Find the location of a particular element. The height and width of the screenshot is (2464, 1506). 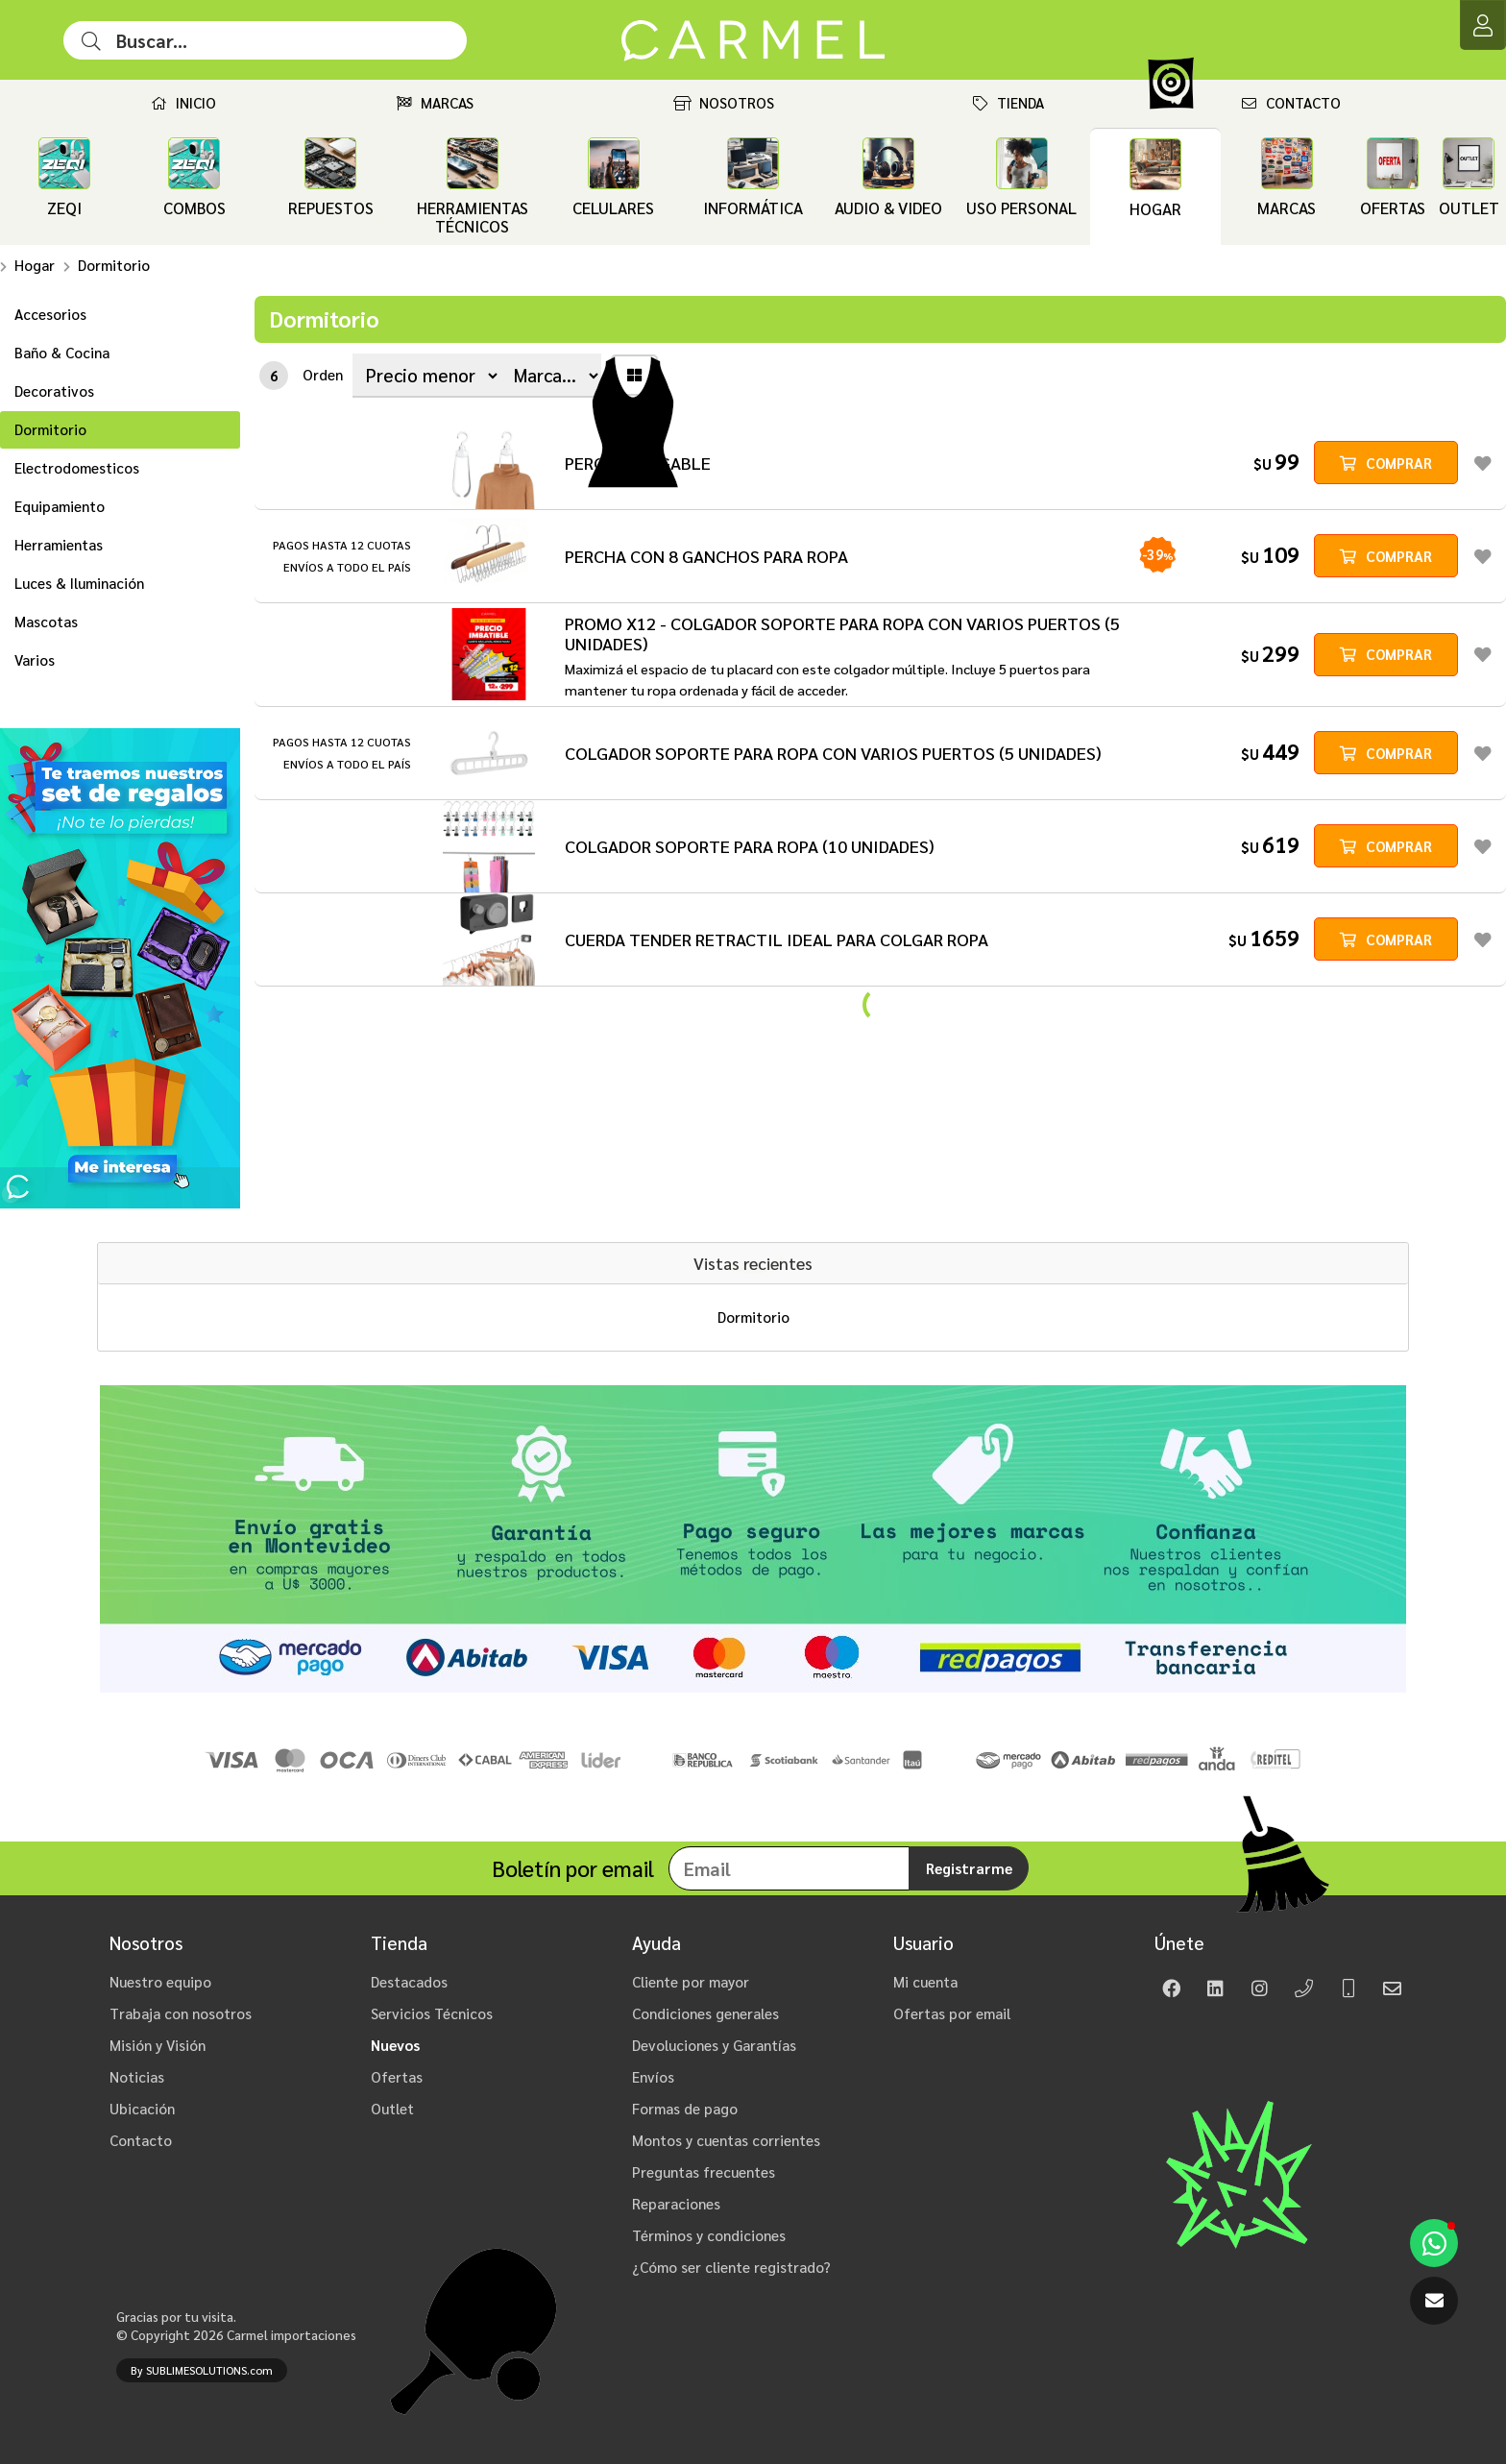

view wanted poster or bounty target is located at coordinates (1171, 83).